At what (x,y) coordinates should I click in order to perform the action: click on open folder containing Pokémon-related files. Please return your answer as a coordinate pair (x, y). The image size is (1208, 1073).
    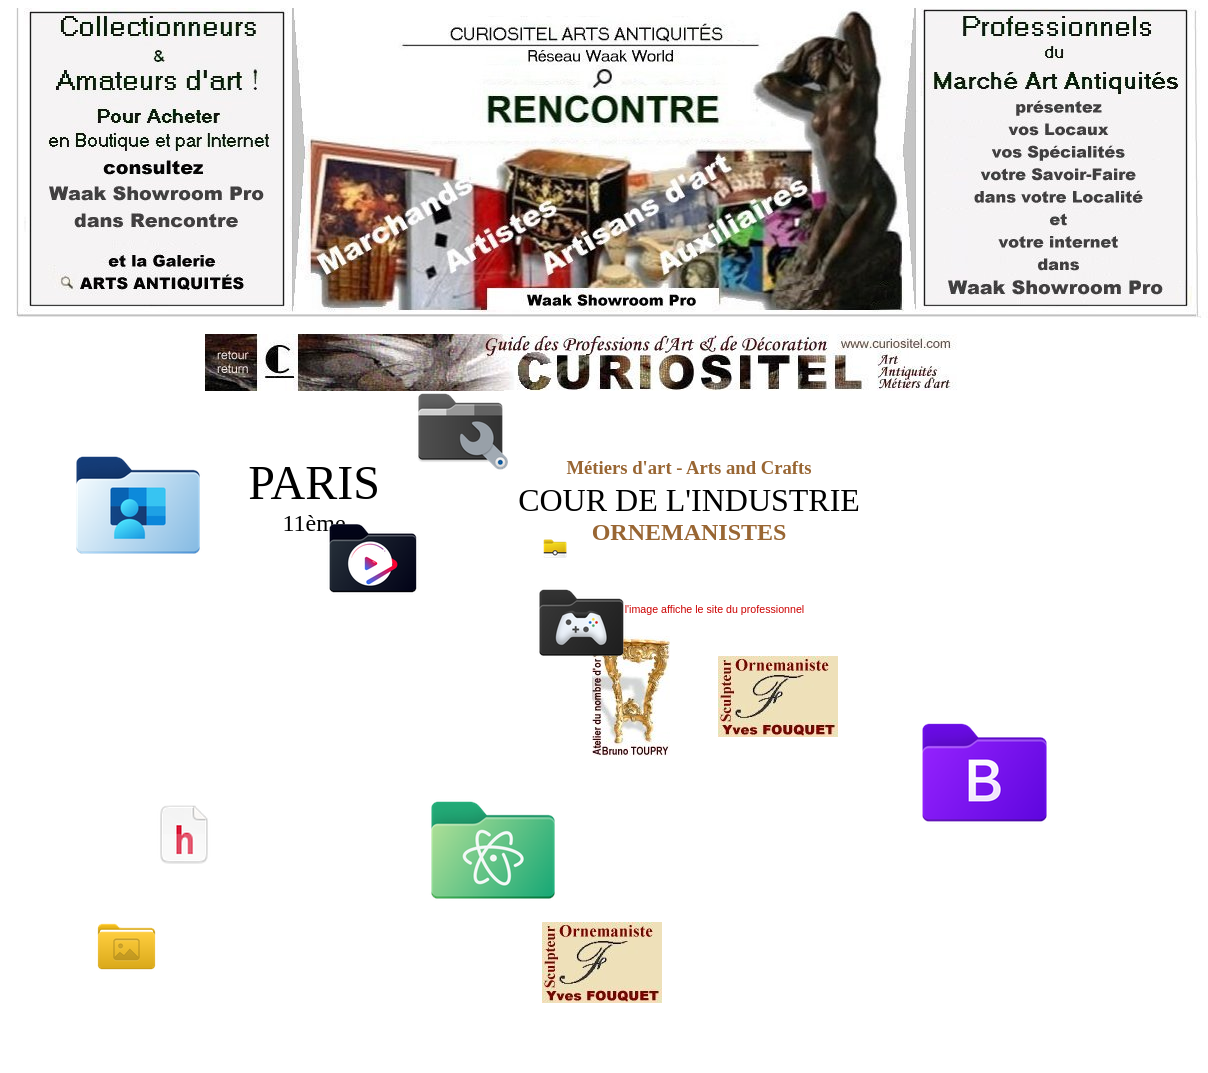
    Looking at the image, I should click on (555, 549).